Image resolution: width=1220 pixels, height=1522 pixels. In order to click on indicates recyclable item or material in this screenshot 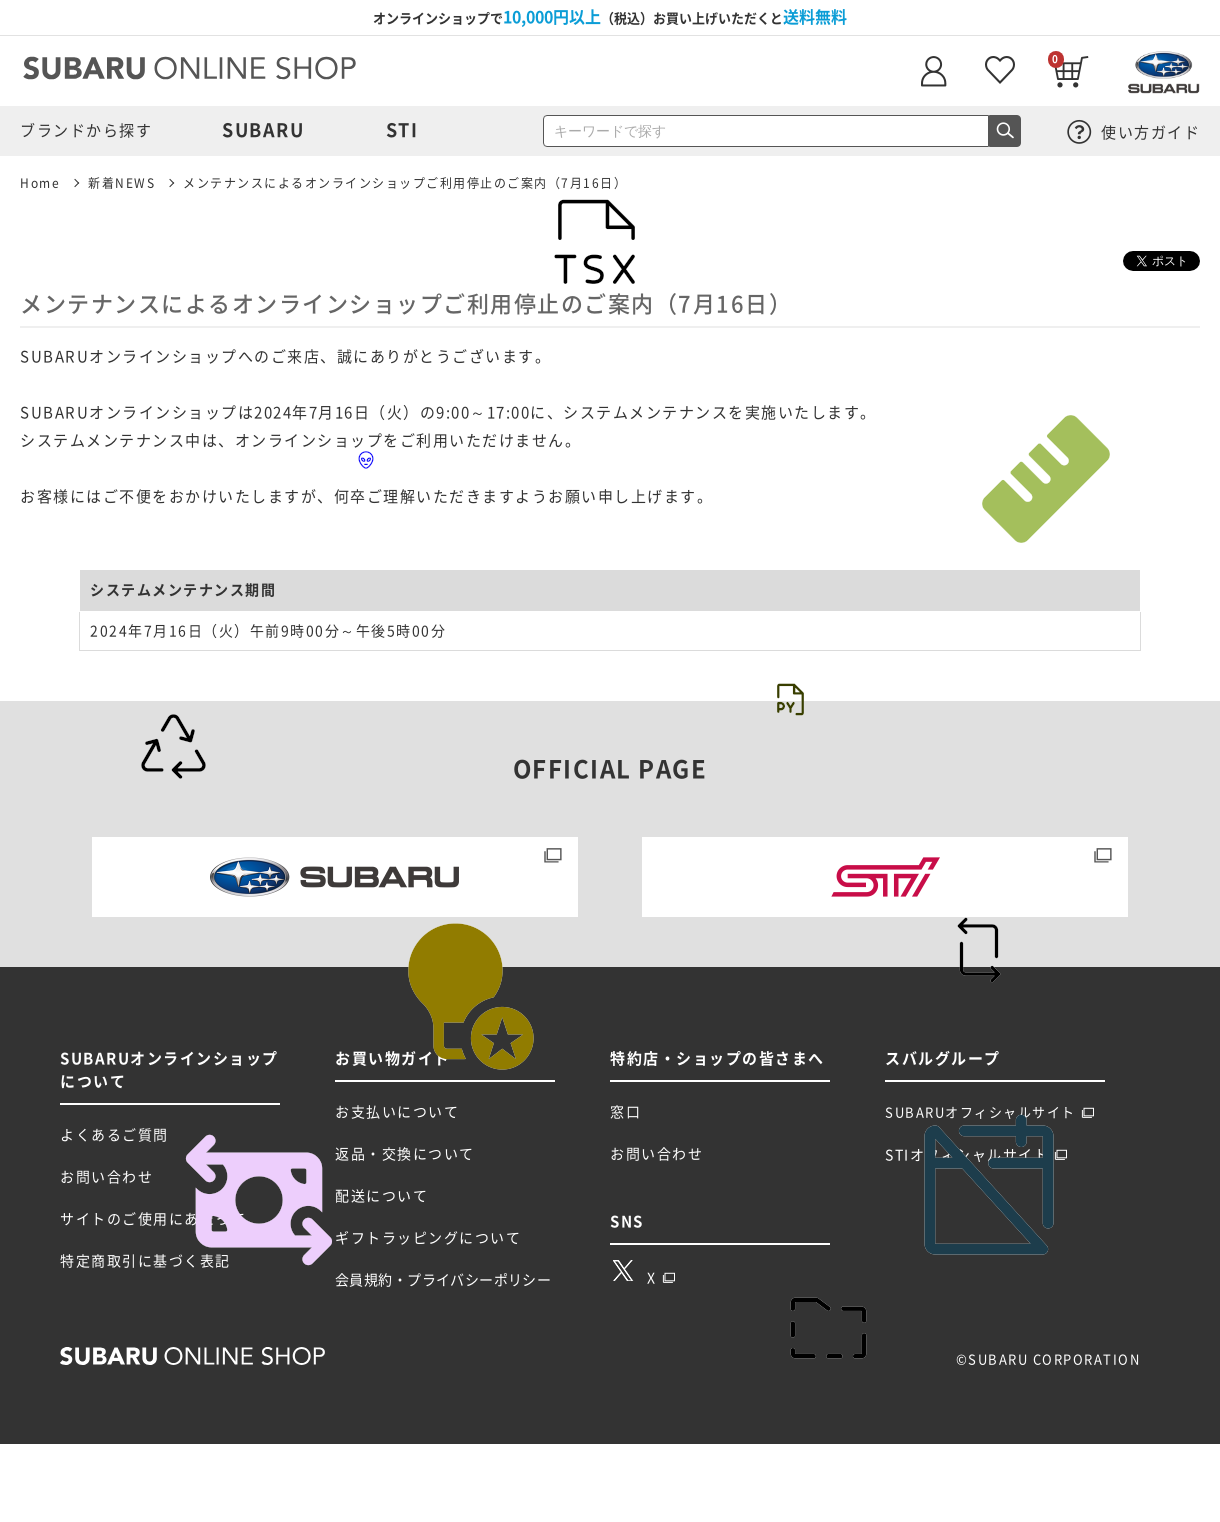, I will do `click(173, 746)`.